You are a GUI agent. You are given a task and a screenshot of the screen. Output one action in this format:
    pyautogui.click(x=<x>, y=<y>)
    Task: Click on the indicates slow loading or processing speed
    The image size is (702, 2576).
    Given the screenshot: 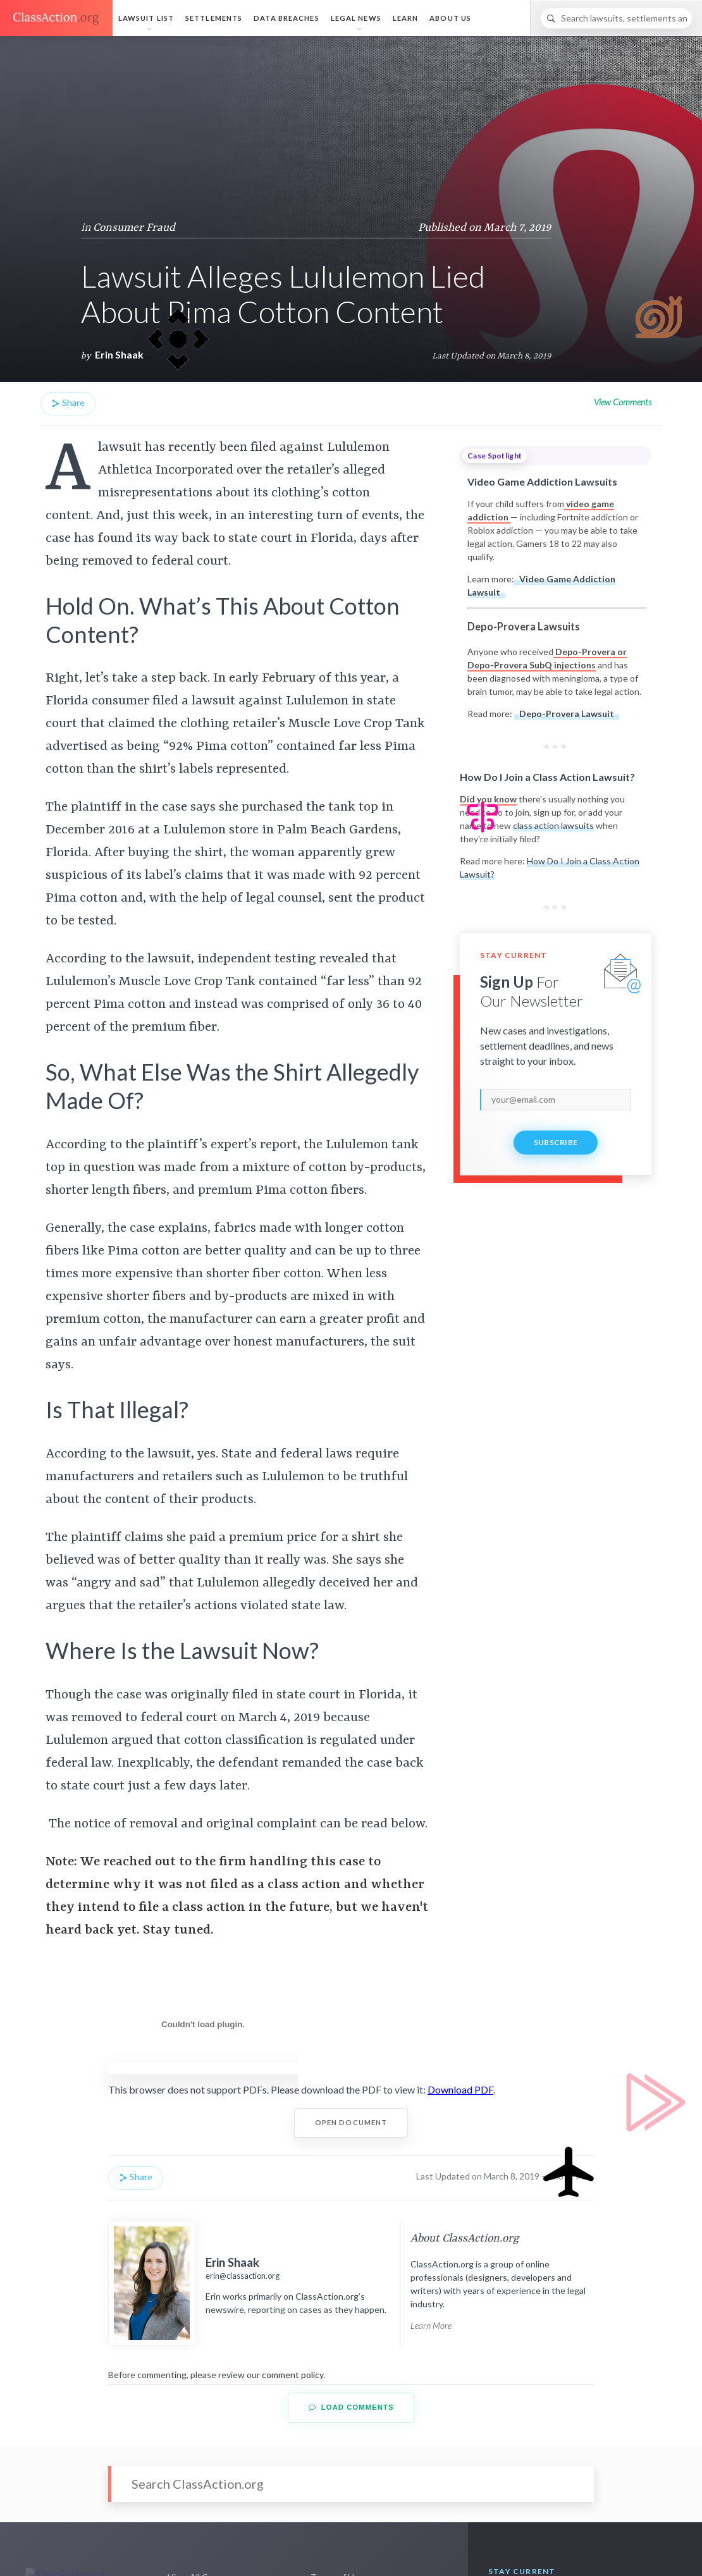 What is the action you would take?
    pyautogui.click(x=658, y=317)
    